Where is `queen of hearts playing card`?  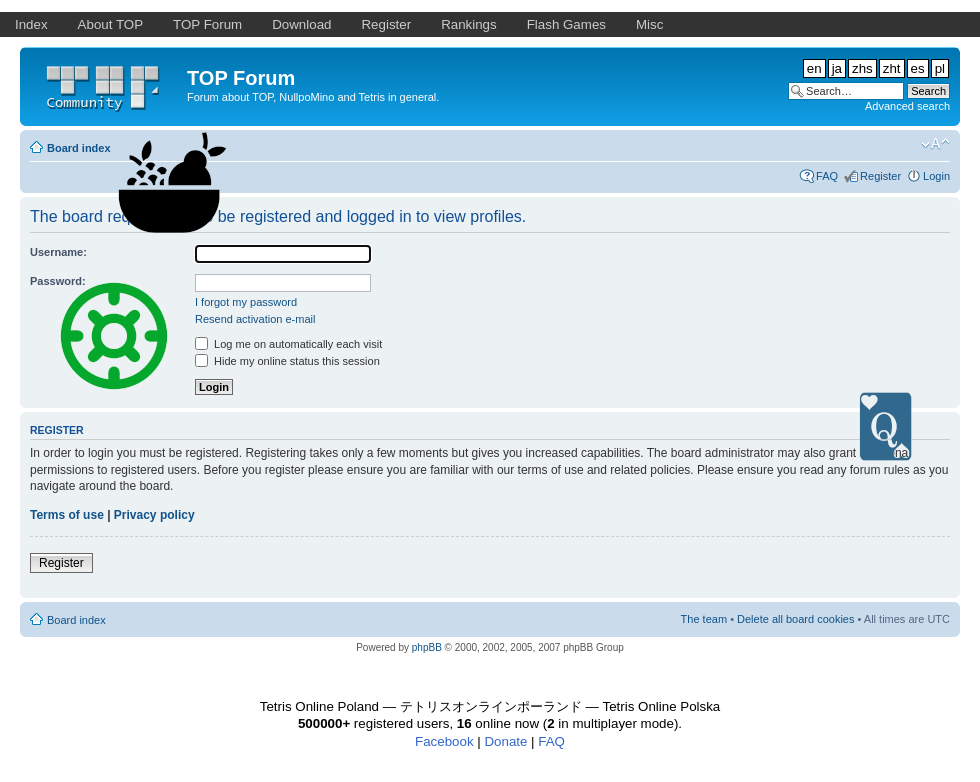 queen of hearts playing card is located at coordinates (885, 426).